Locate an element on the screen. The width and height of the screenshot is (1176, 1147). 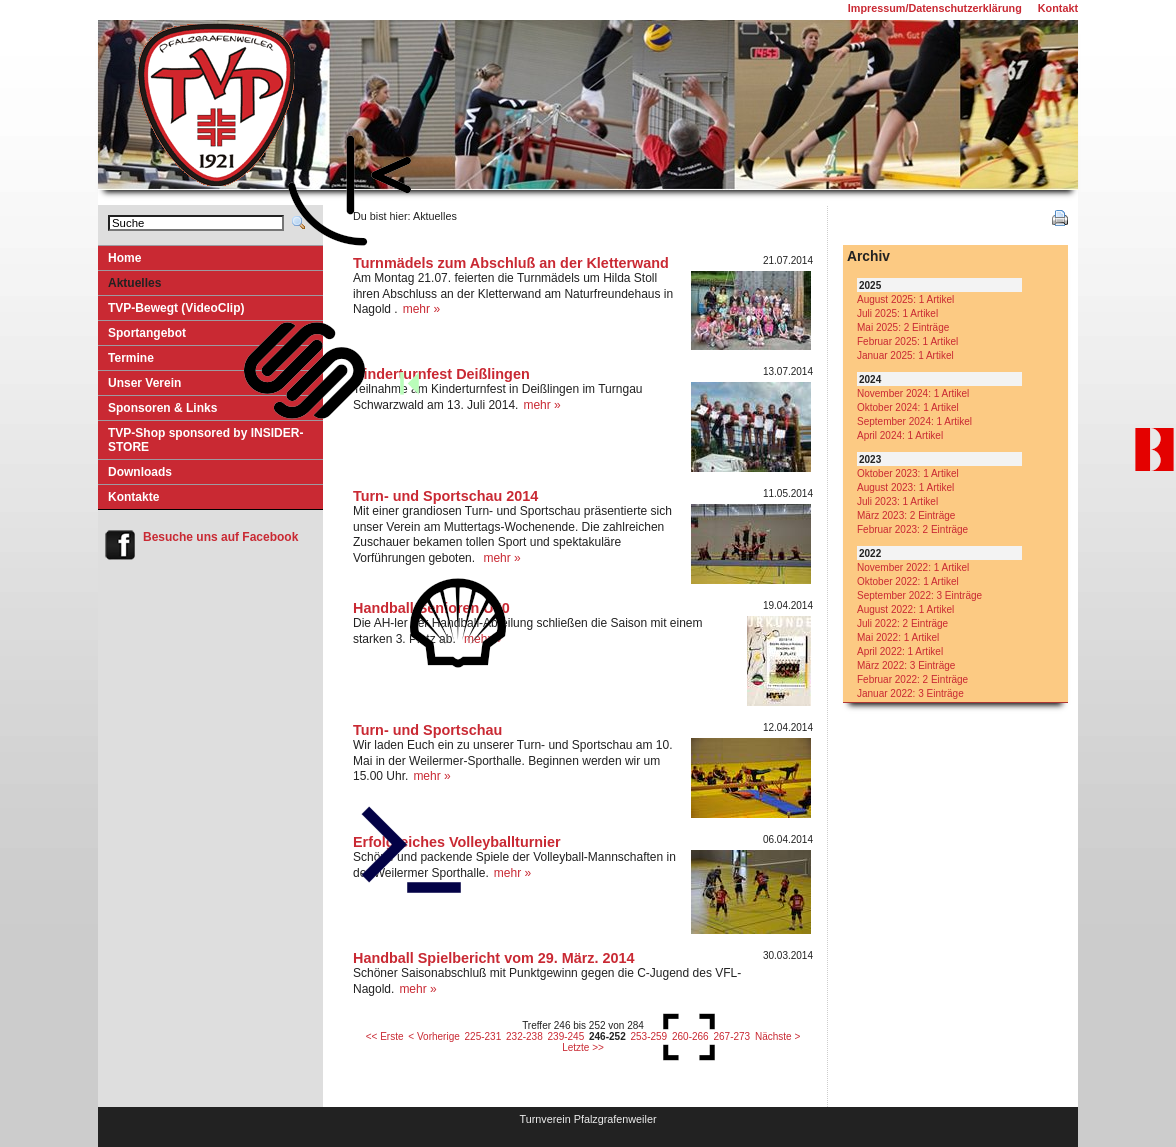
shell oil company logo is located at coordinates (458, 623).